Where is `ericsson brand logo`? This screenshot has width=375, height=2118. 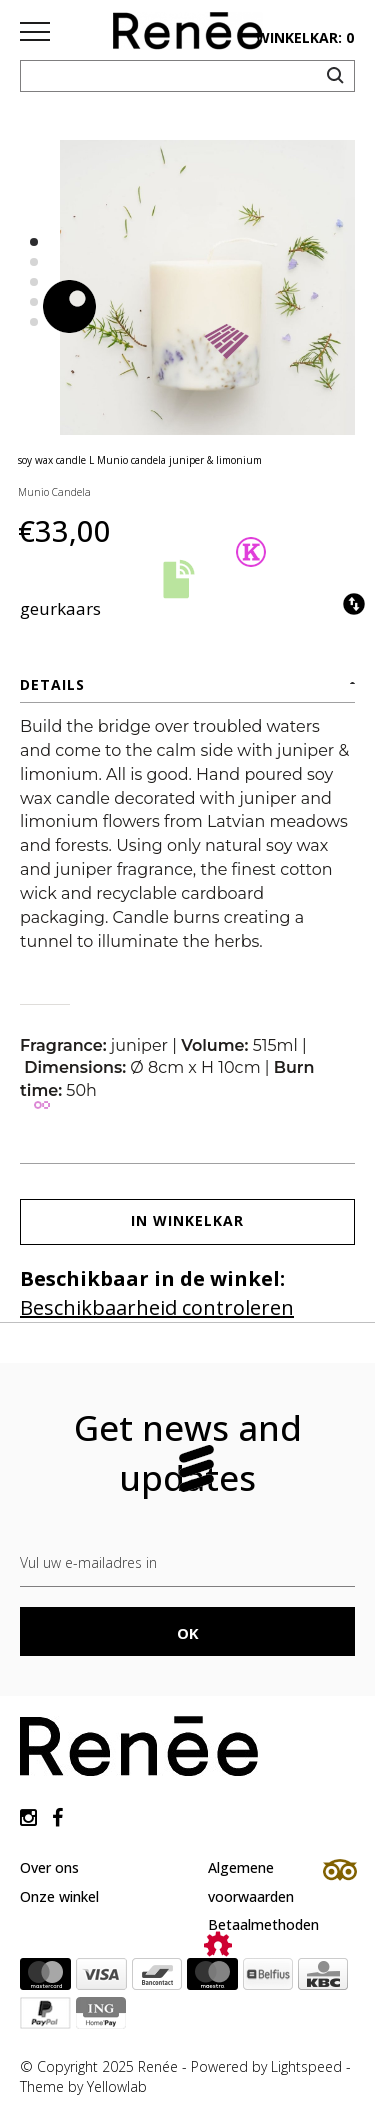 ericsson brand logo is located at coordinates (196, 1468).